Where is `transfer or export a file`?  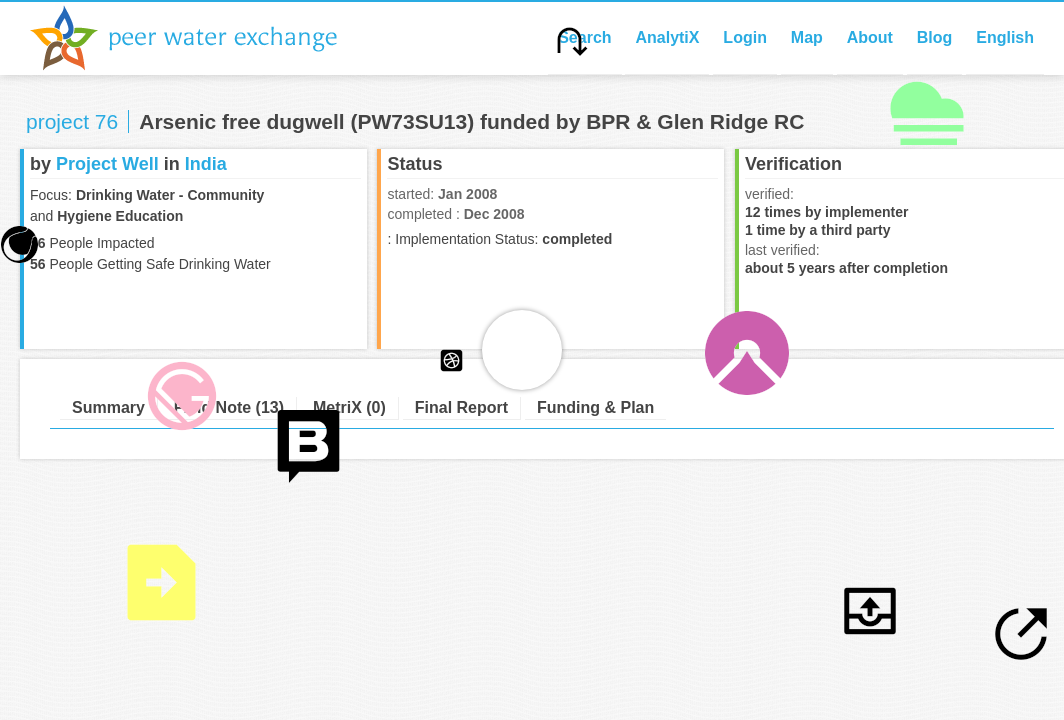
transfer or export a file is located at coordinates (161, 582).